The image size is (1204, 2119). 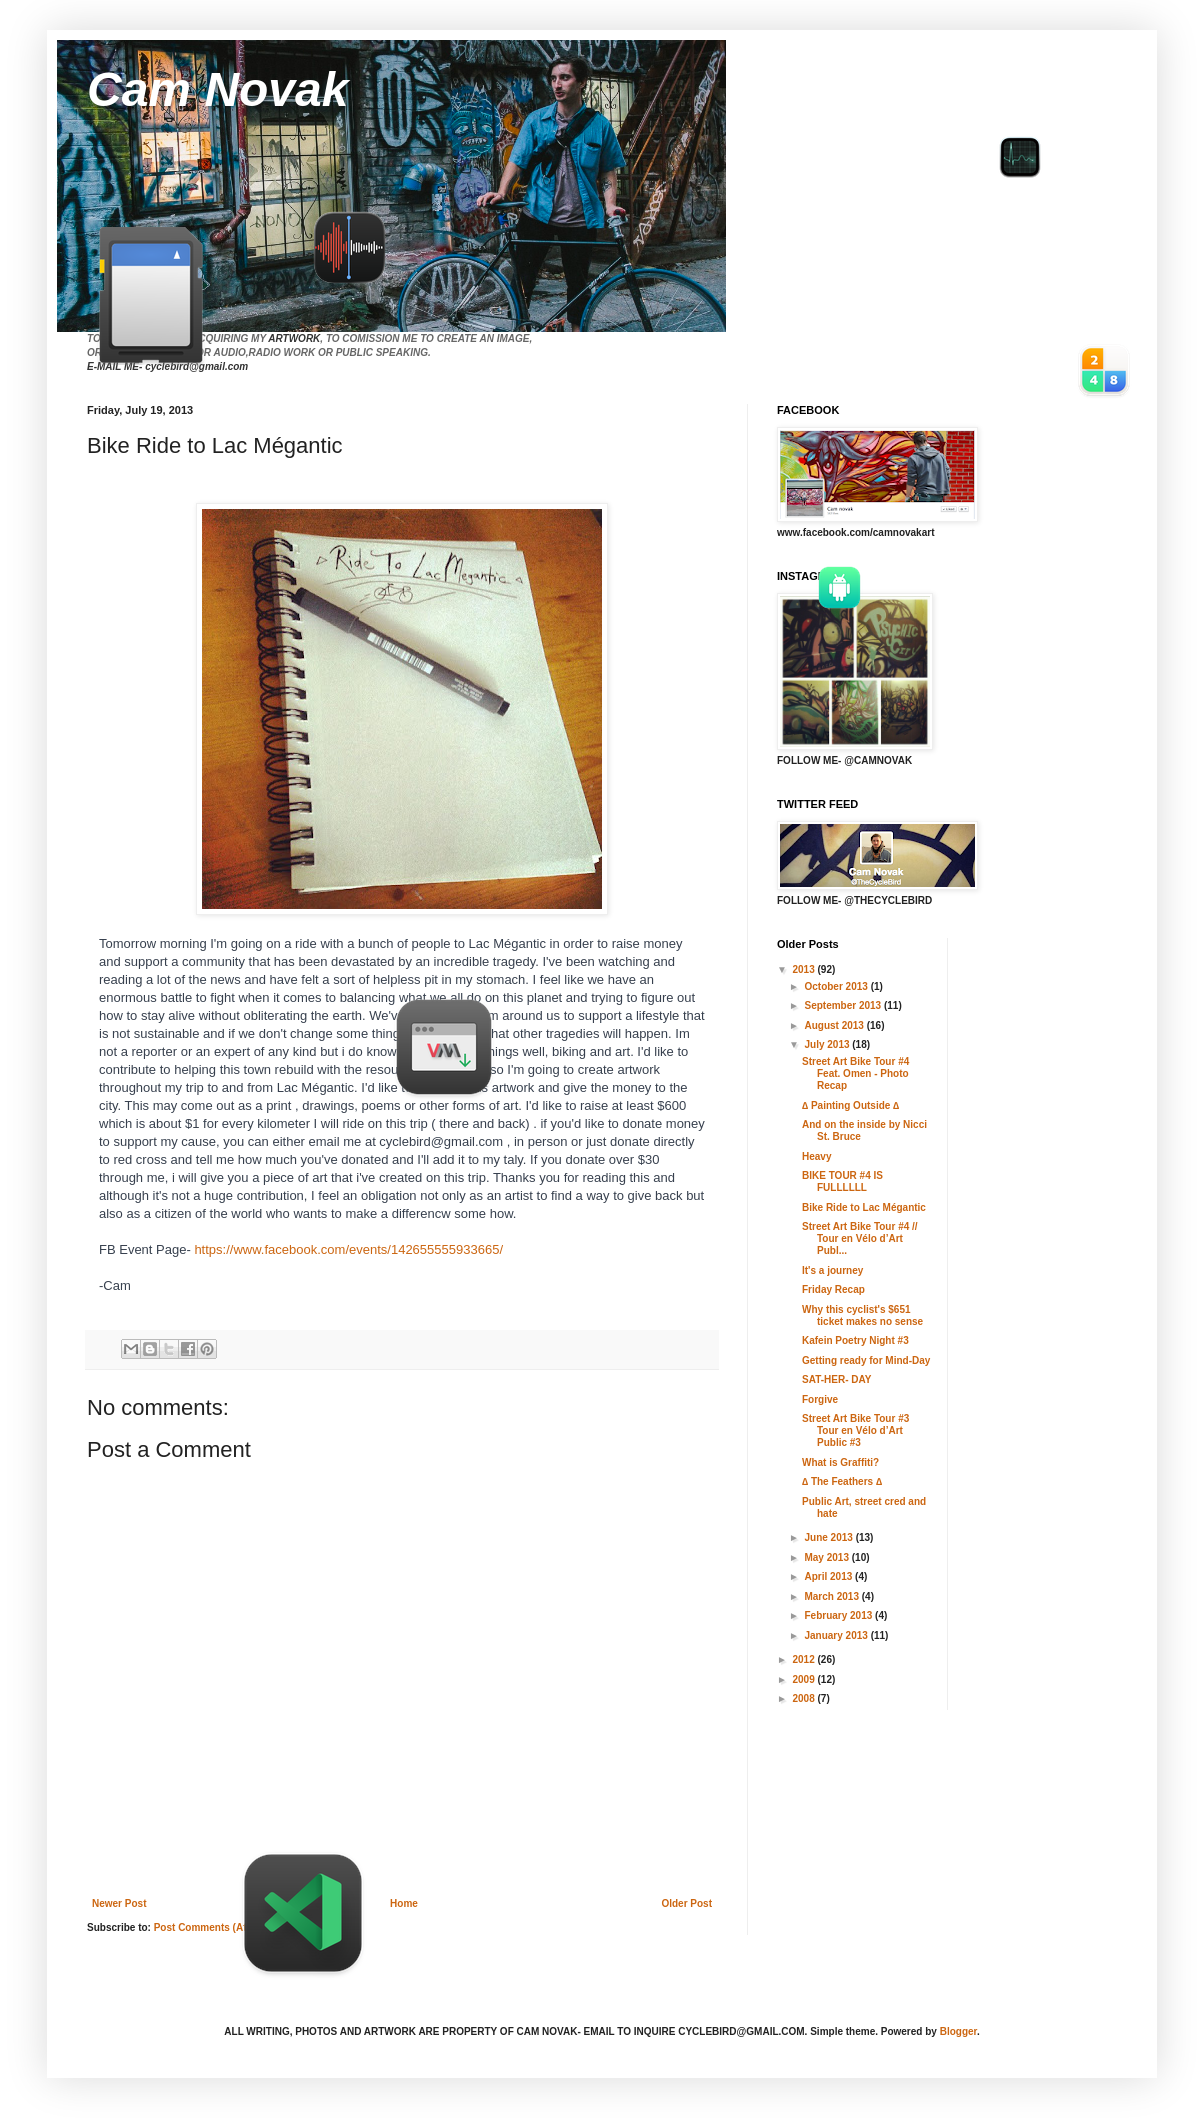 I want to click on open visual studio code insiders app, so click(x=303, y=1913).